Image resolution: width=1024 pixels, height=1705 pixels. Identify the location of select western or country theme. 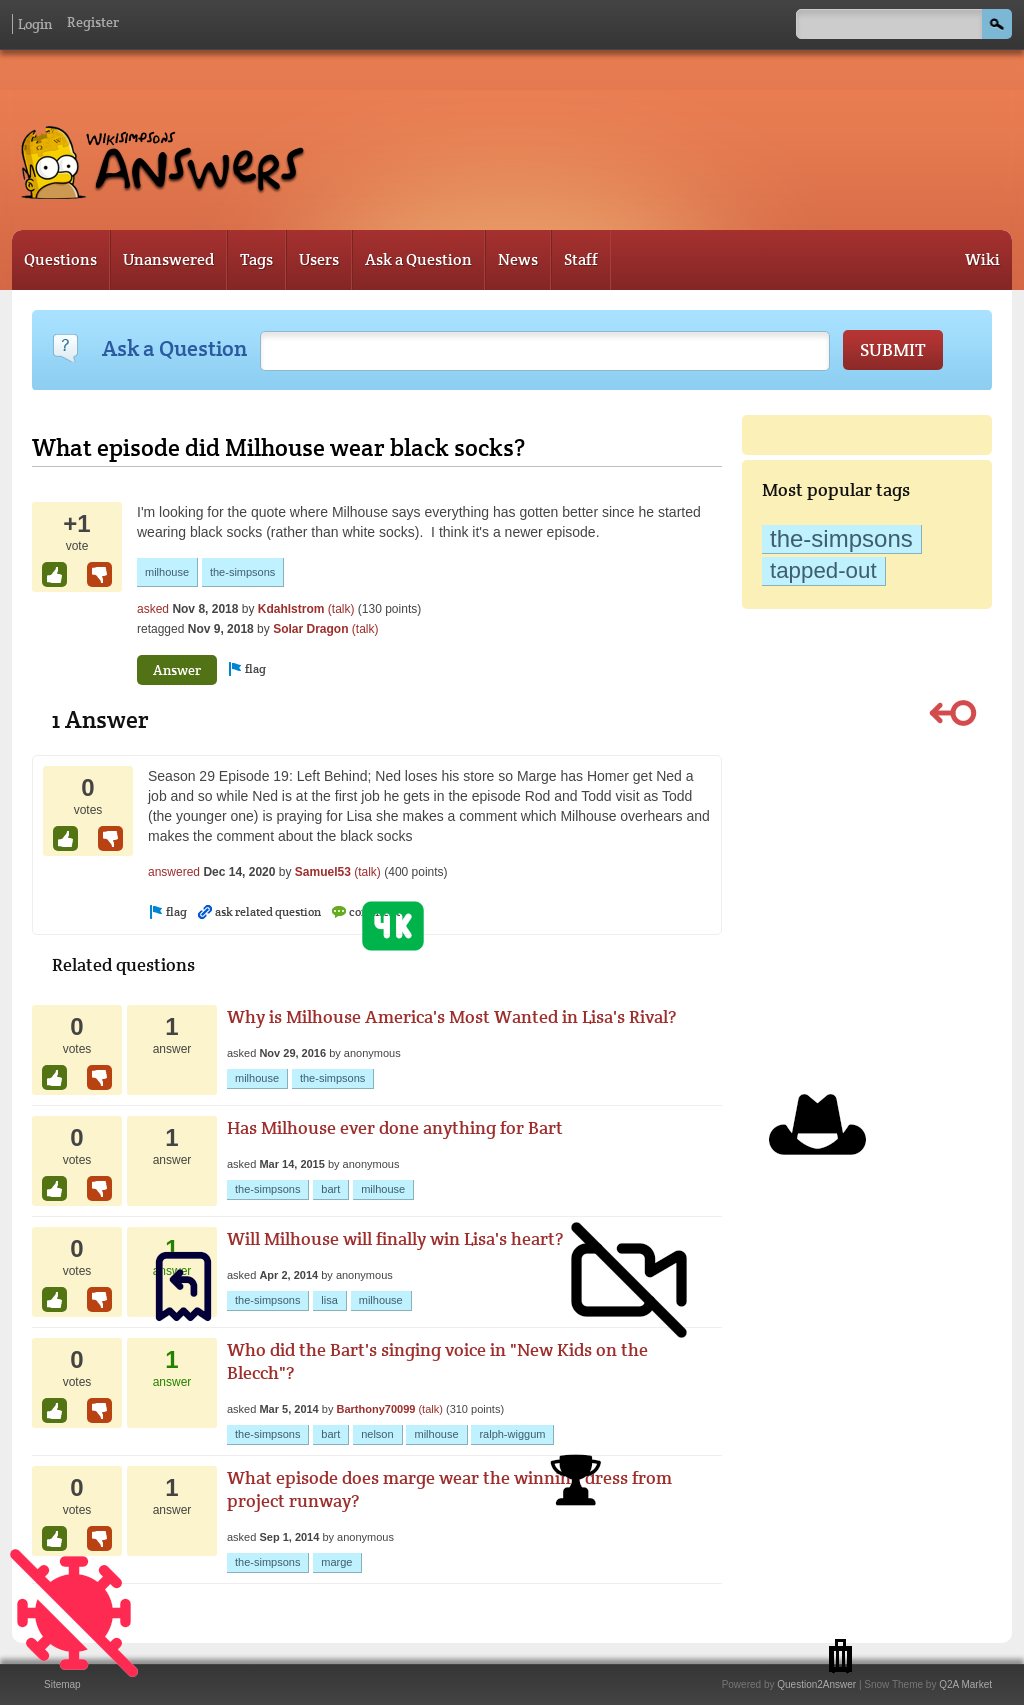
(817, 1127).